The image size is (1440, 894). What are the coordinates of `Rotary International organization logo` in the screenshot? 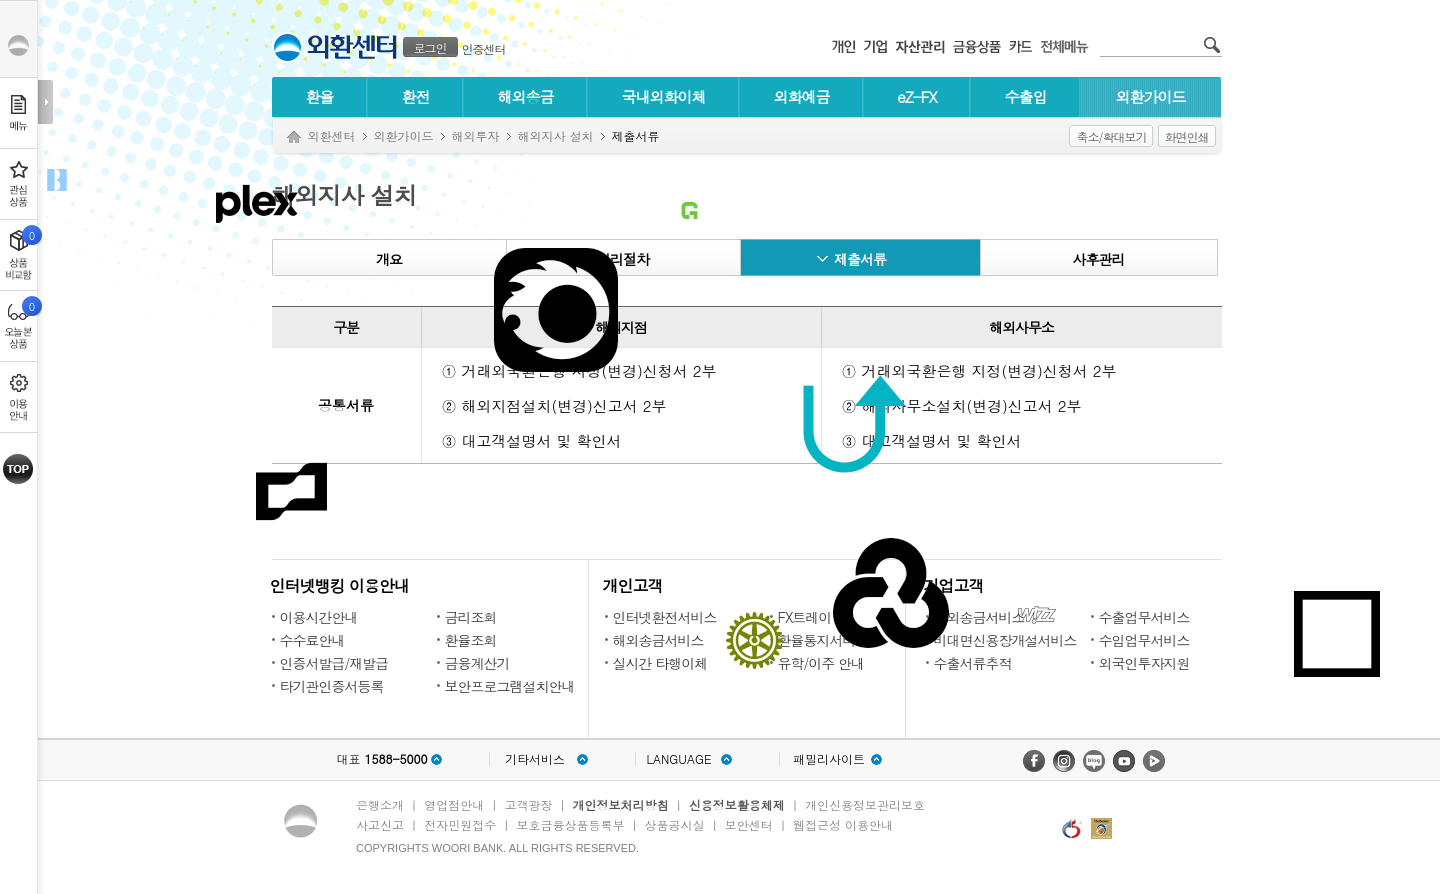 It's located at (754, 640).